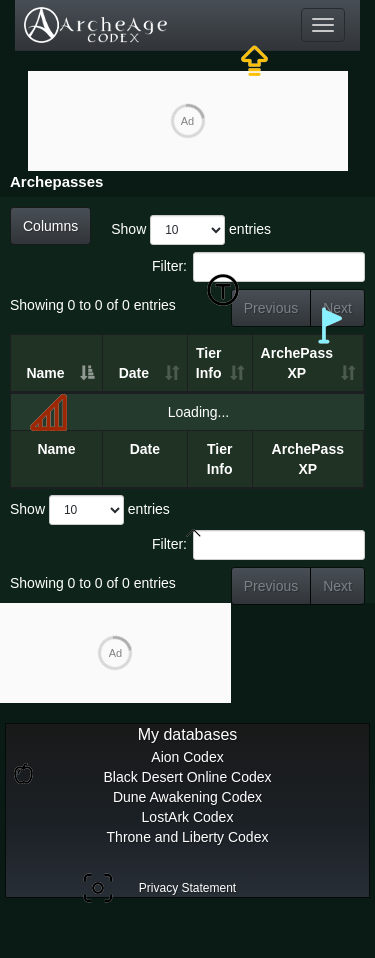 The image size is (375, 958). Describe the element at coordinates (48, 412) in the screenshot. I see `indicates full cellular signal strength` at that location.